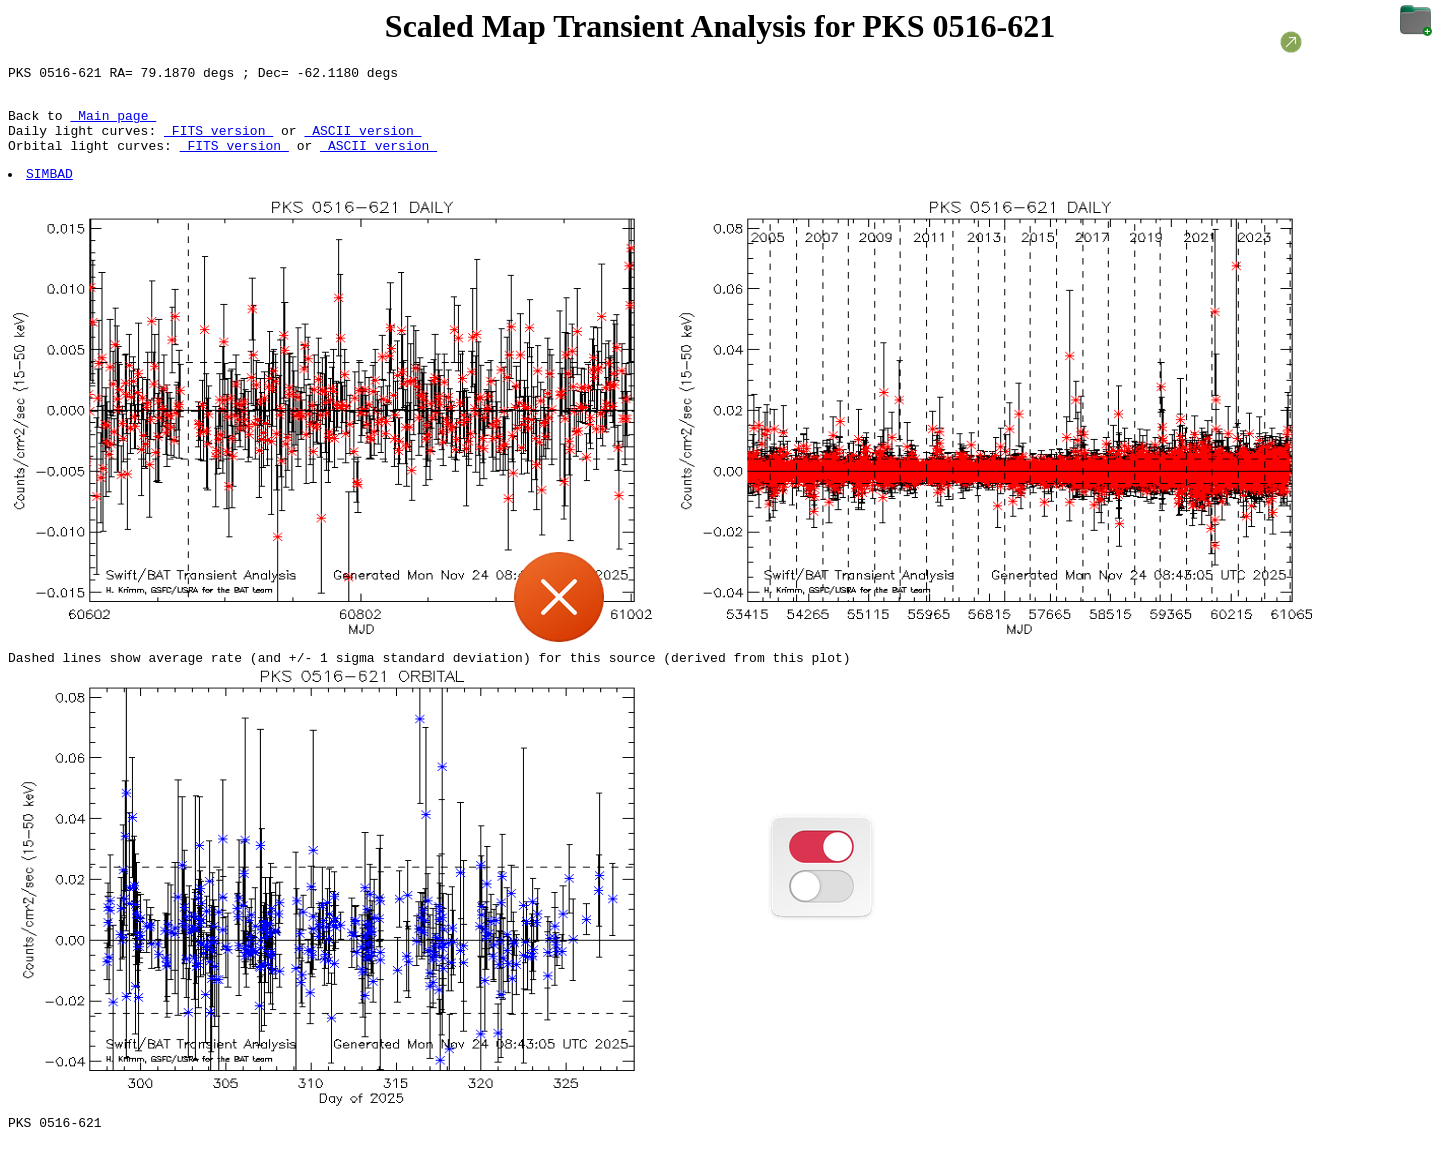 The height and width of the screenshot is (1171, 1440). I want to click on open system settings or preferences, so click(821, 866).